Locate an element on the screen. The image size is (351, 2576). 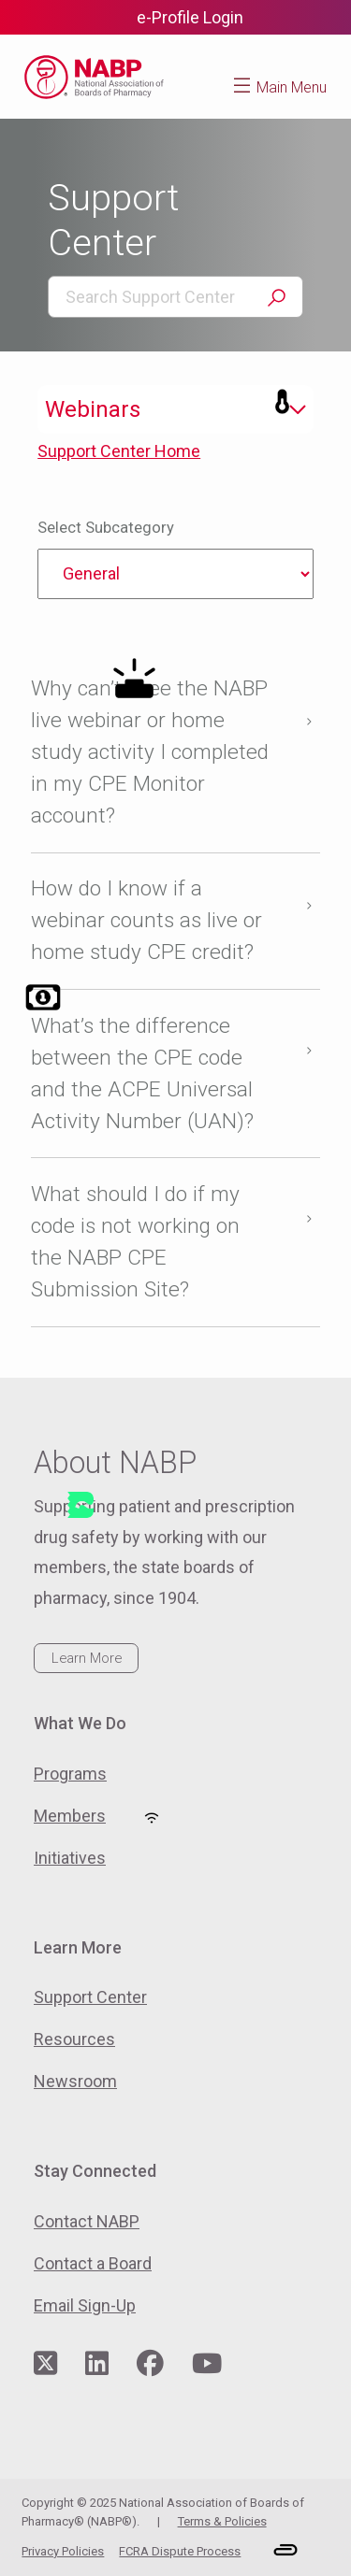
attach a file to your message is located at coordinates (285, 2550).